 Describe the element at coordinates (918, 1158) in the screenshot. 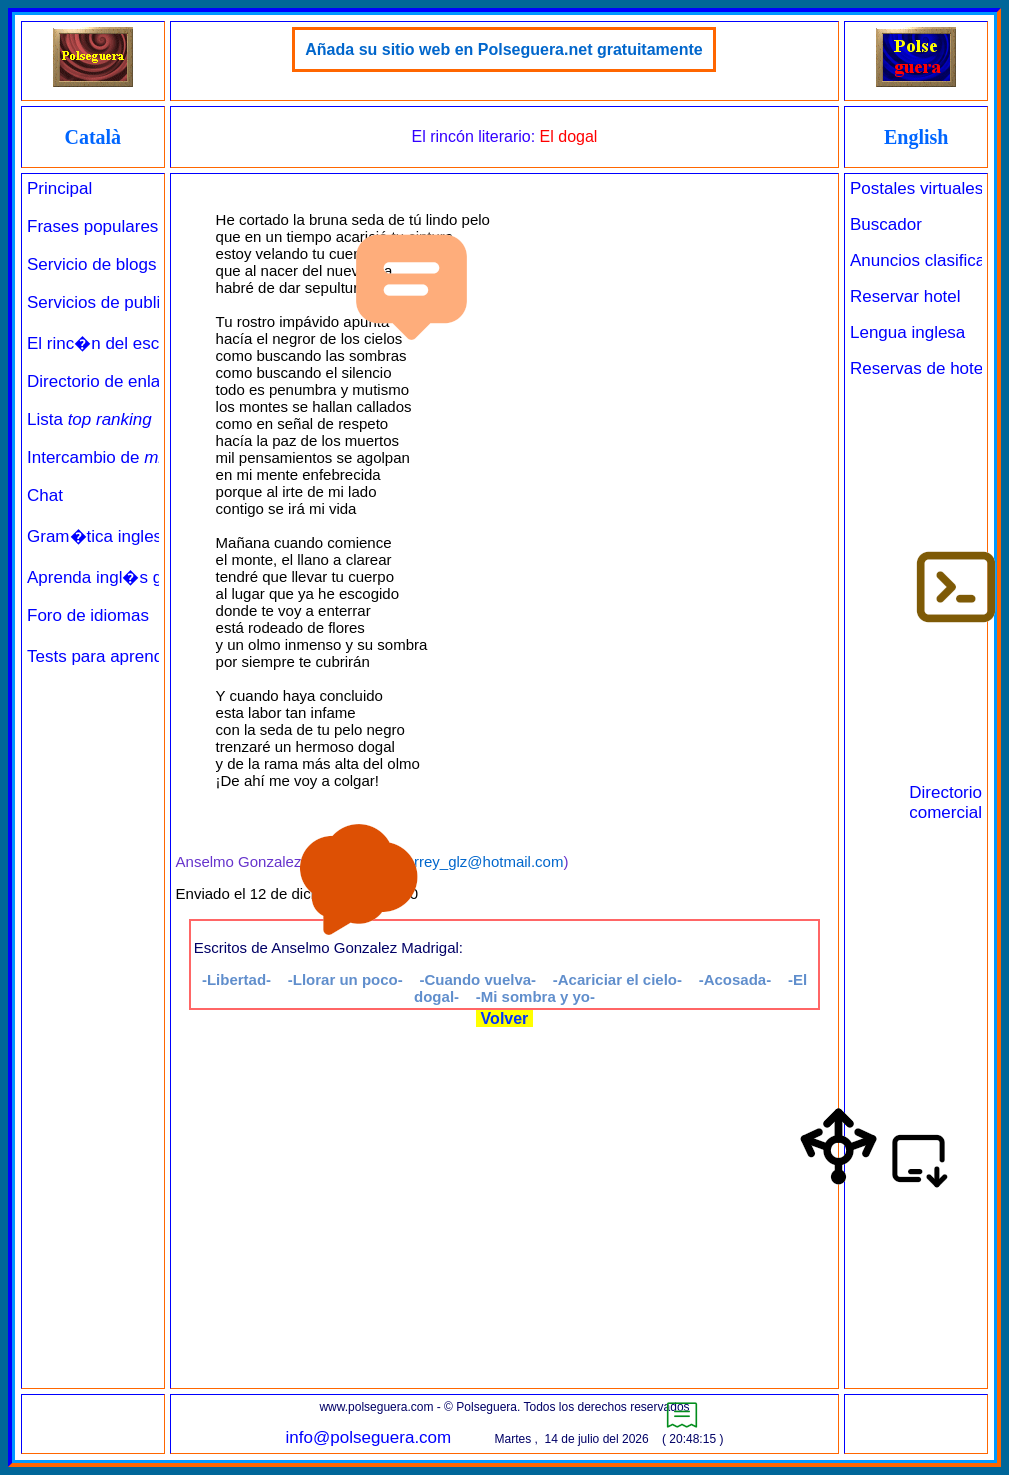

I see `download content to tablet device` at that location.